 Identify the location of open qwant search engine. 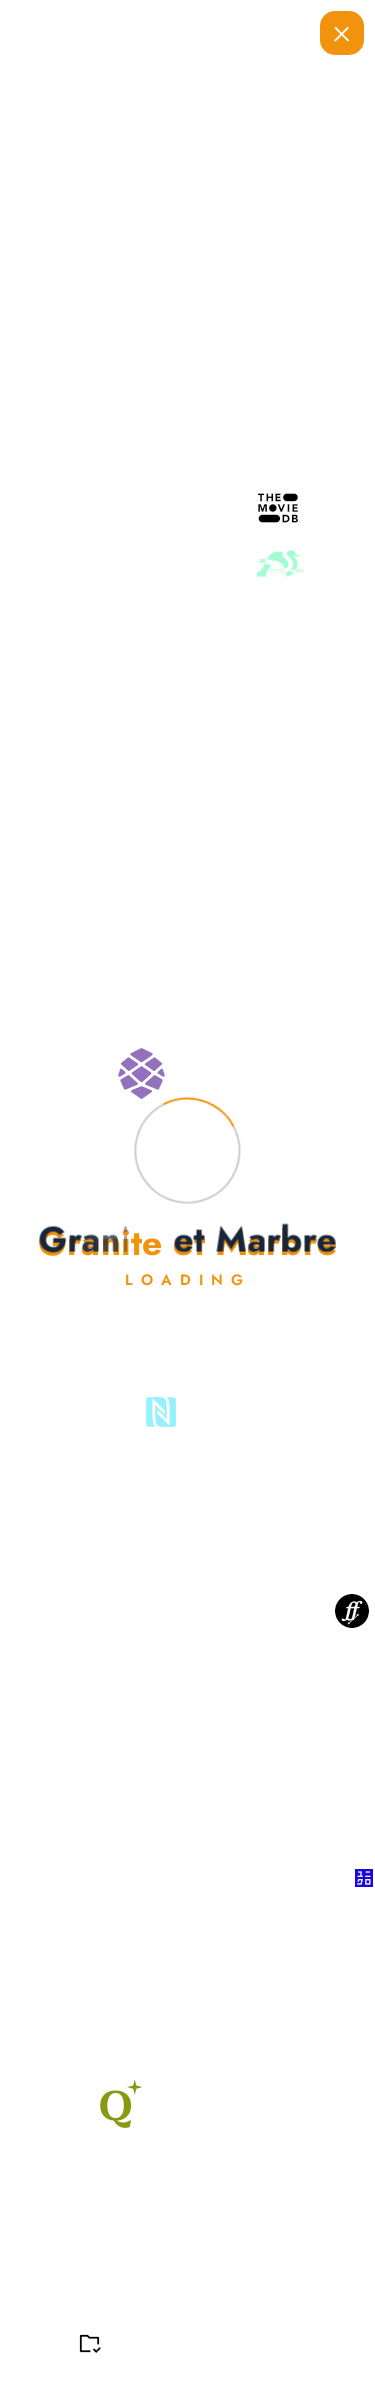
(121, 2104).